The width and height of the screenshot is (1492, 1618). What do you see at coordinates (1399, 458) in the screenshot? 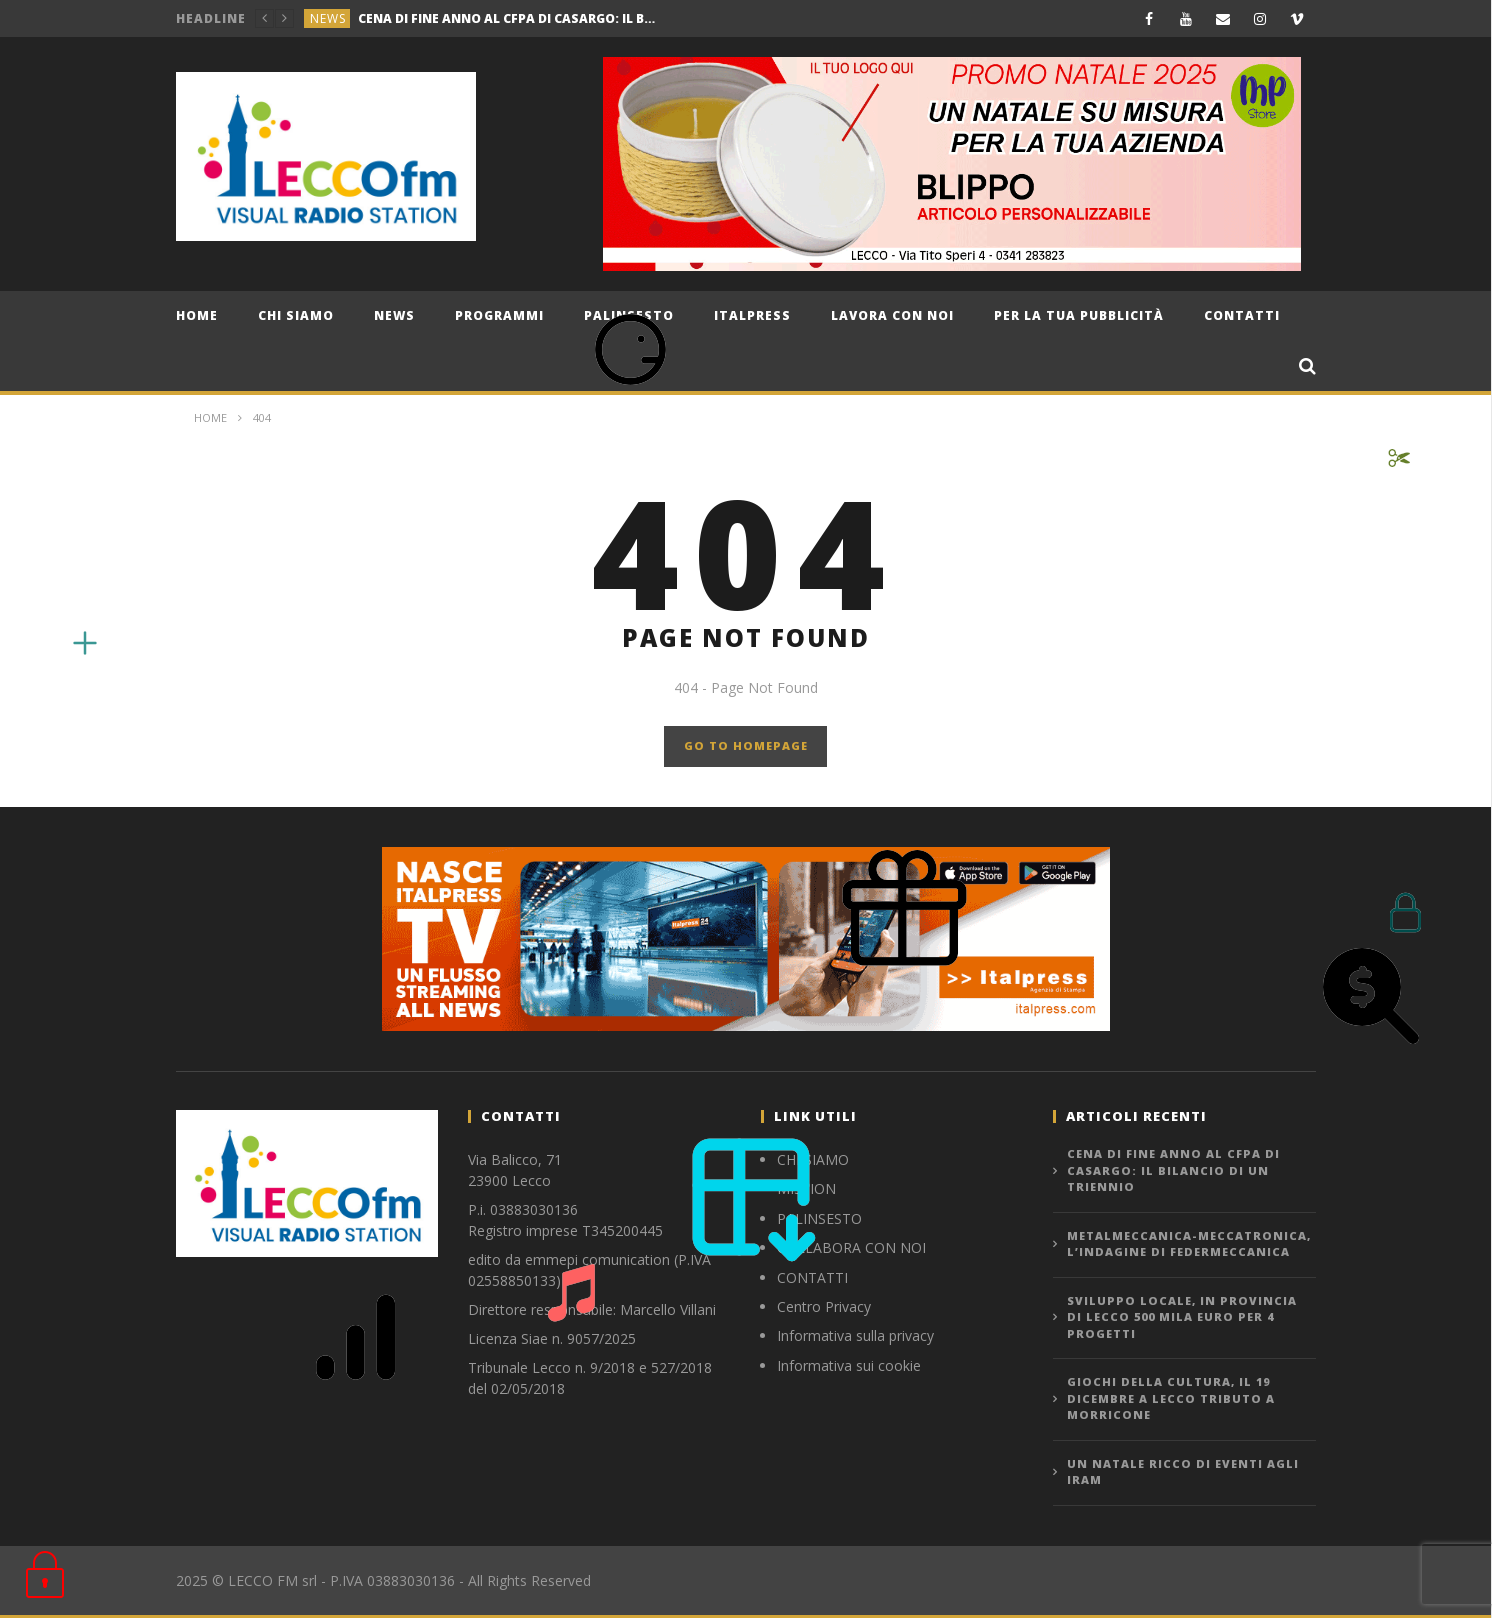
I see `cut selected content` at bounding box center [1399, 458].